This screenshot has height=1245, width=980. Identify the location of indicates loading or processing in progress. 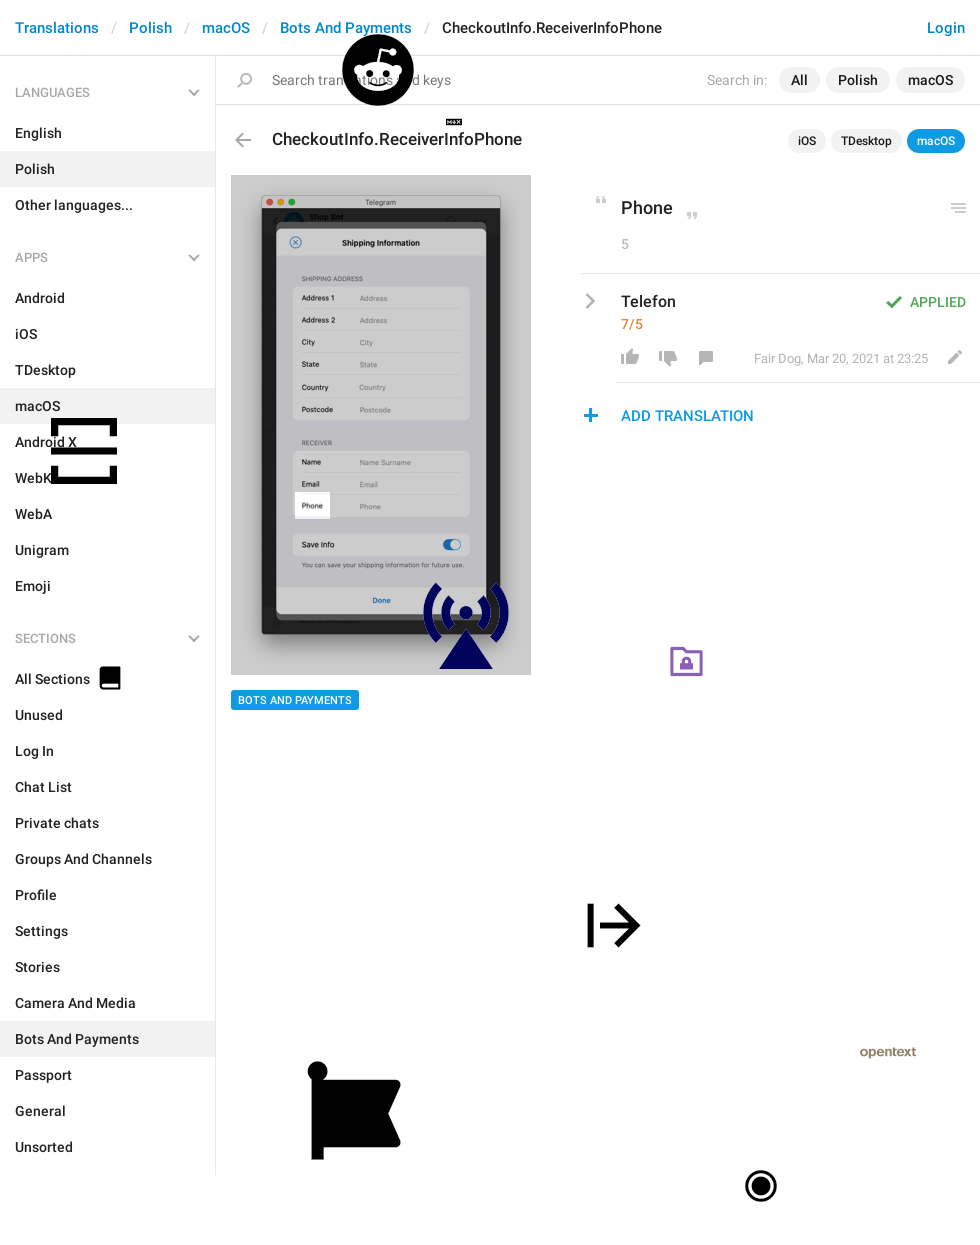
(761, 1186).